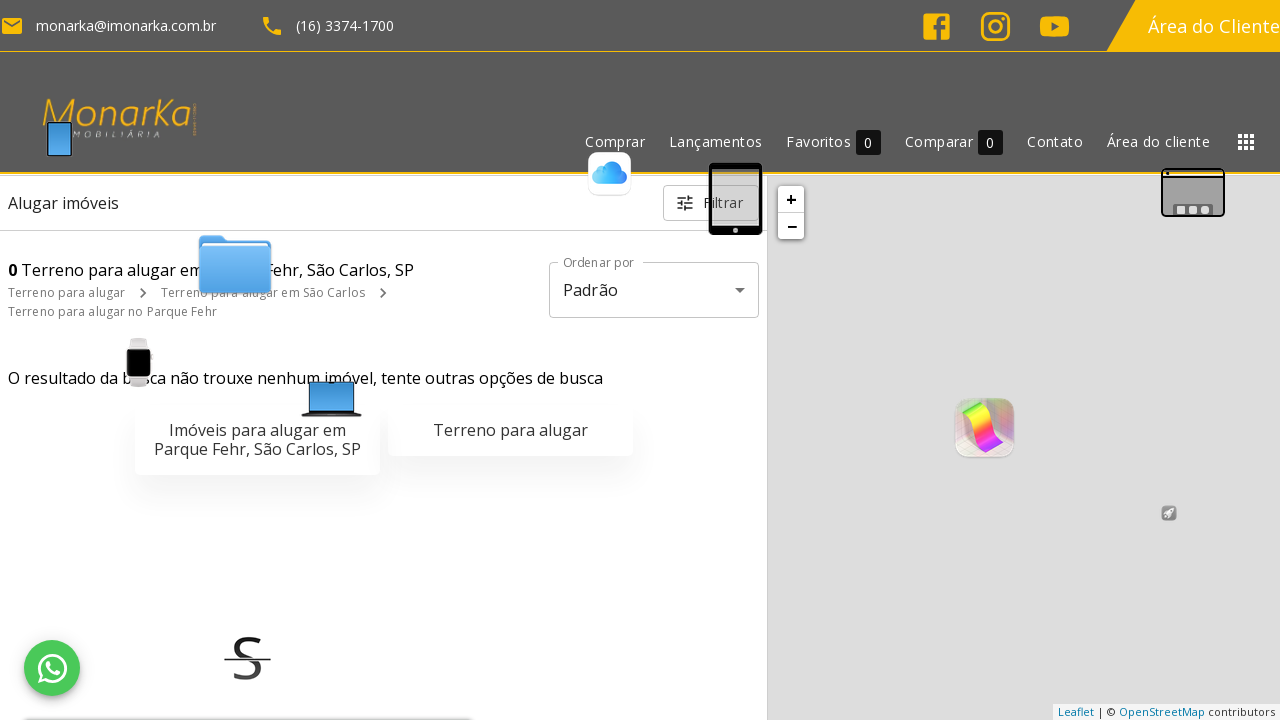 The height and width of the screenshot is (720, 1280). I want to click on apply strikethrough formatting to selected text, so click(247, 659).